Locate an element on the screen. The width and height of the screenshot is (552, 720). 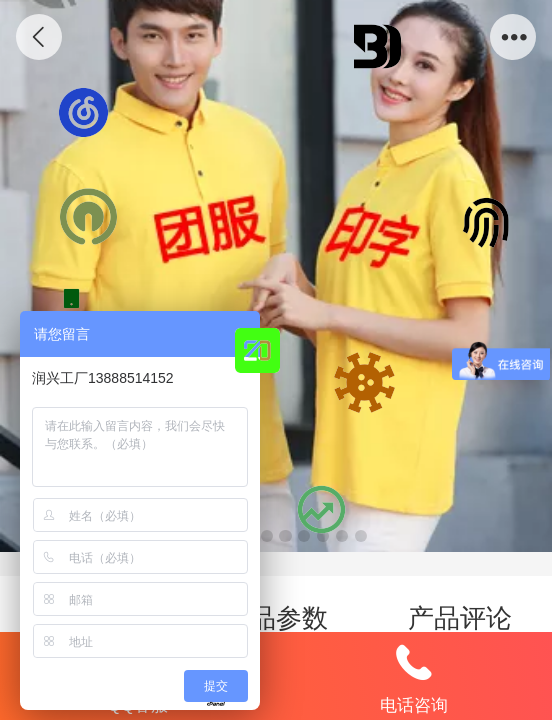
open BetterDiscord settings is located at coordinates (377, 46).